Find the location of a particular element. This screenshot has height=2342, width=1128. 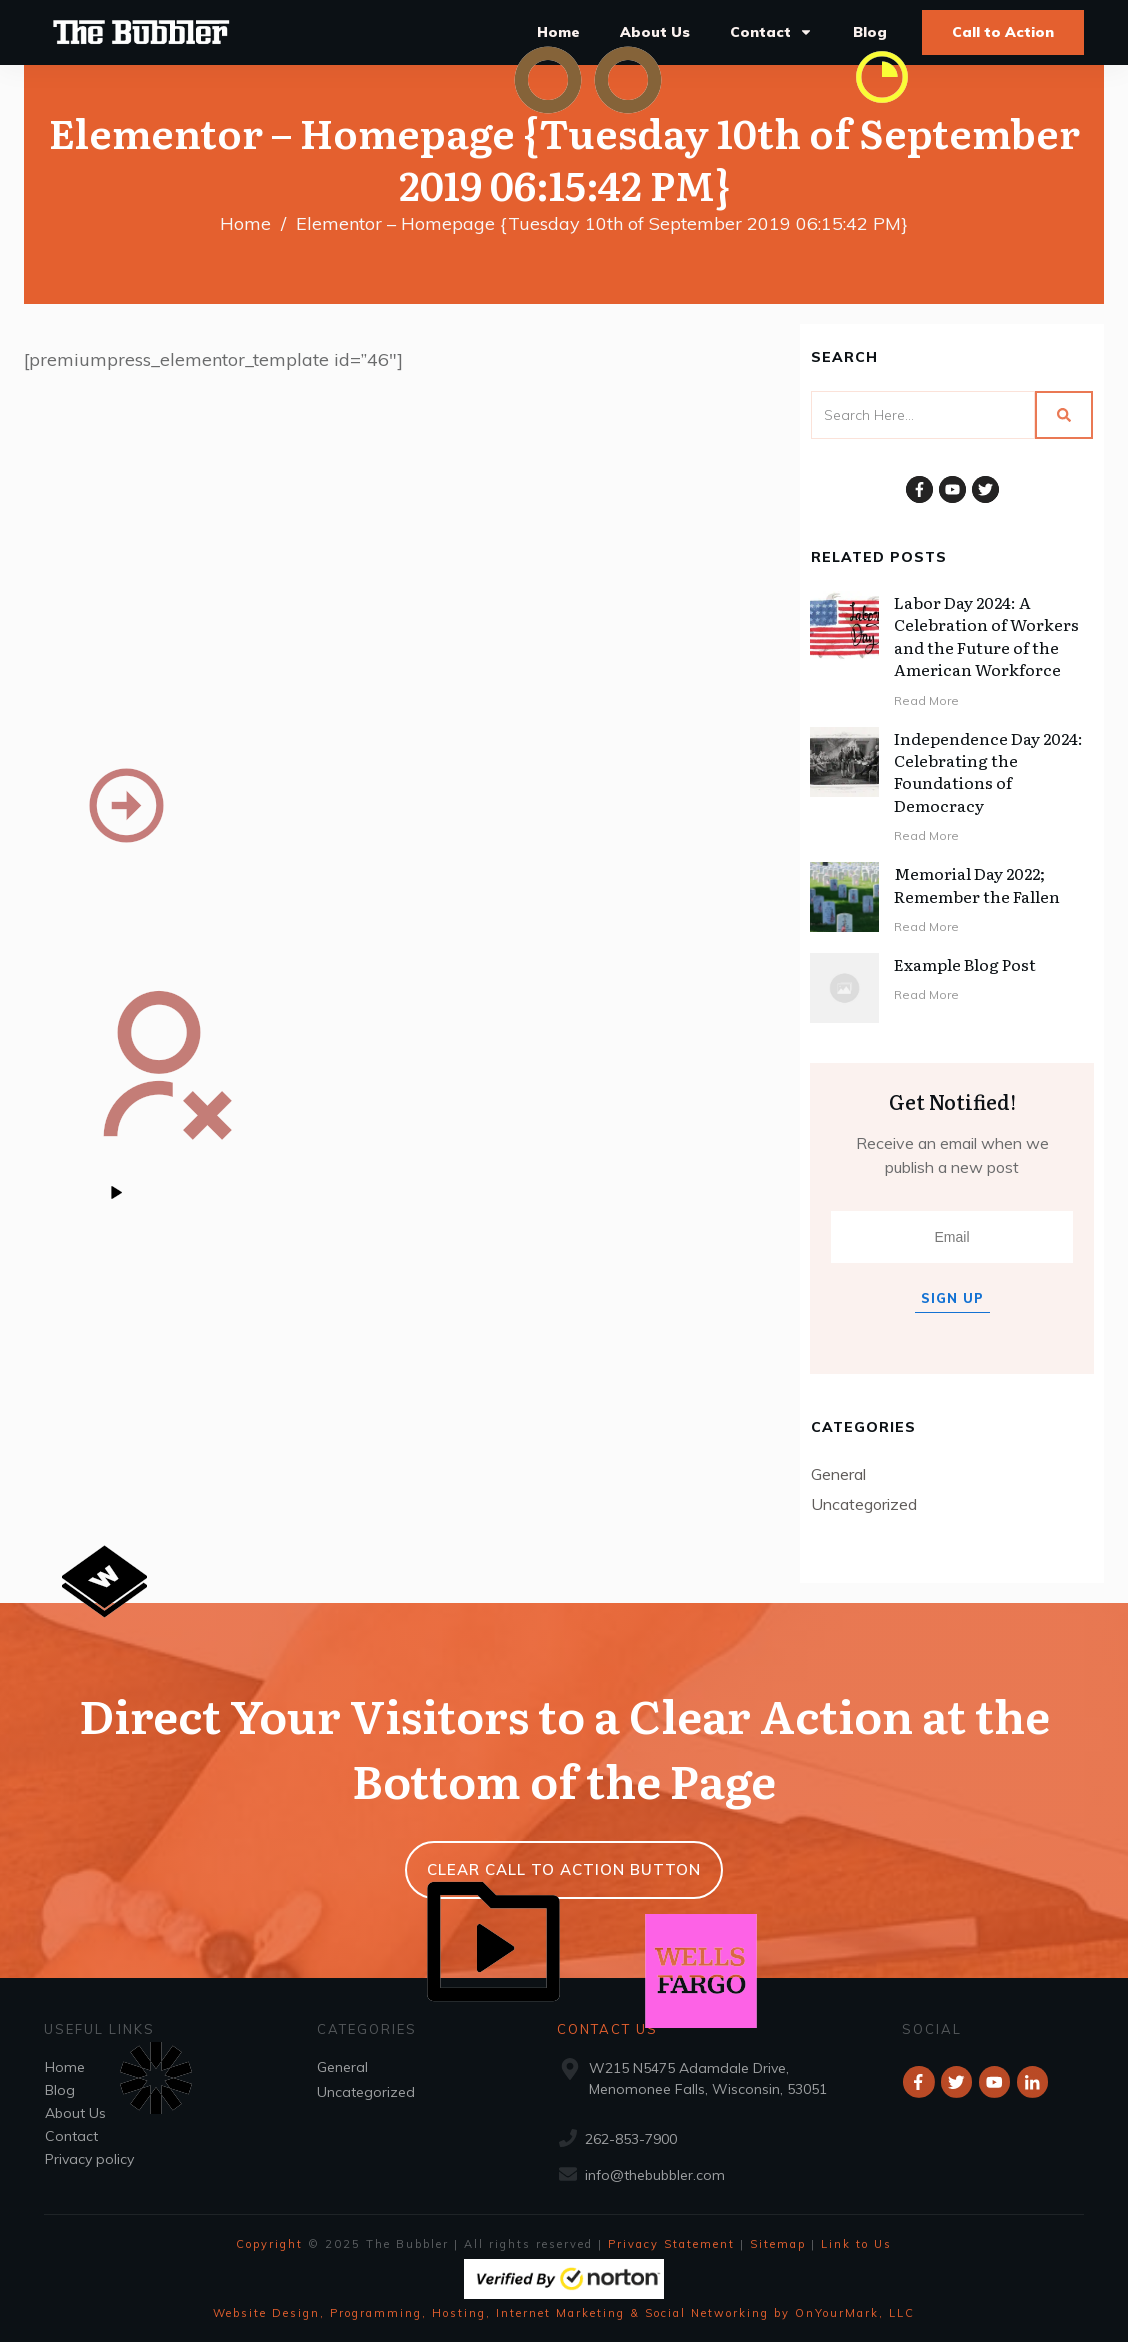

open video files folder is located at coordinates (493, 1941).